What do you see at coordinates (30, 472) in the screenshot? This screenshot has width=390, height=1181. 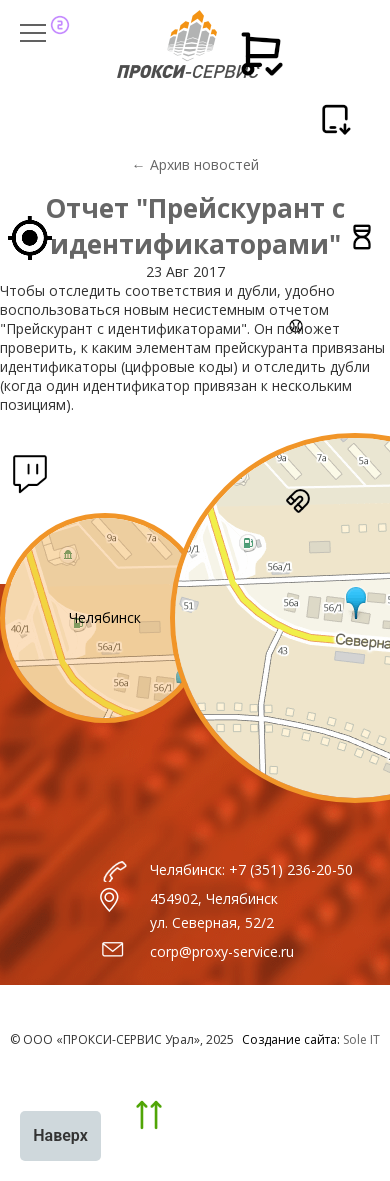 I see `open the Twitch app` at bounding box center [30, 472].